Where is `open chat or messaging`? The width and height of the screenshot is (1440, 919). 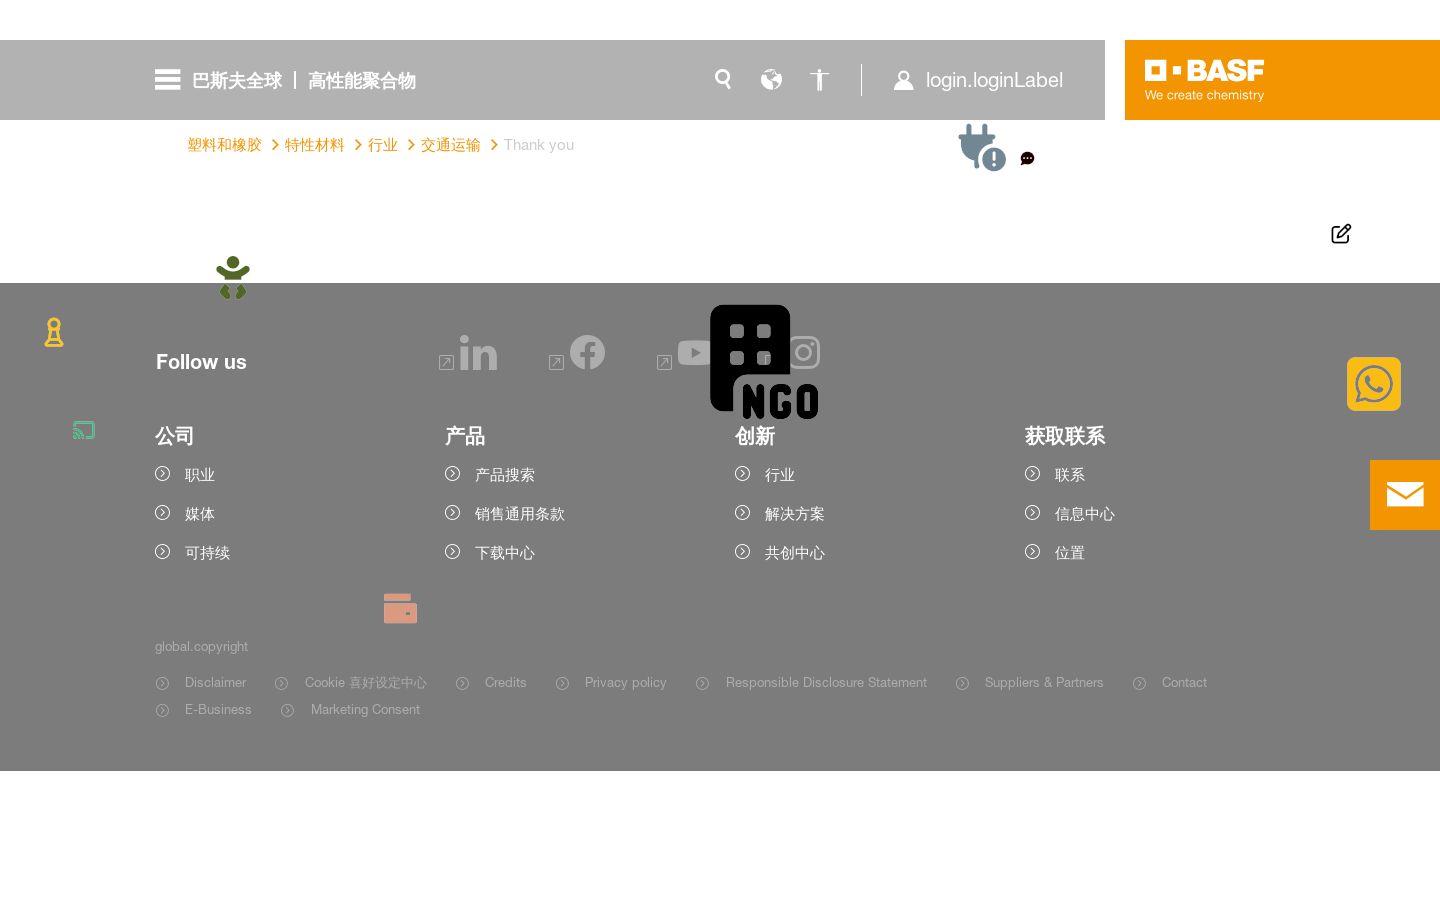
open chat or messaging is located at coordinates (1027, 158).